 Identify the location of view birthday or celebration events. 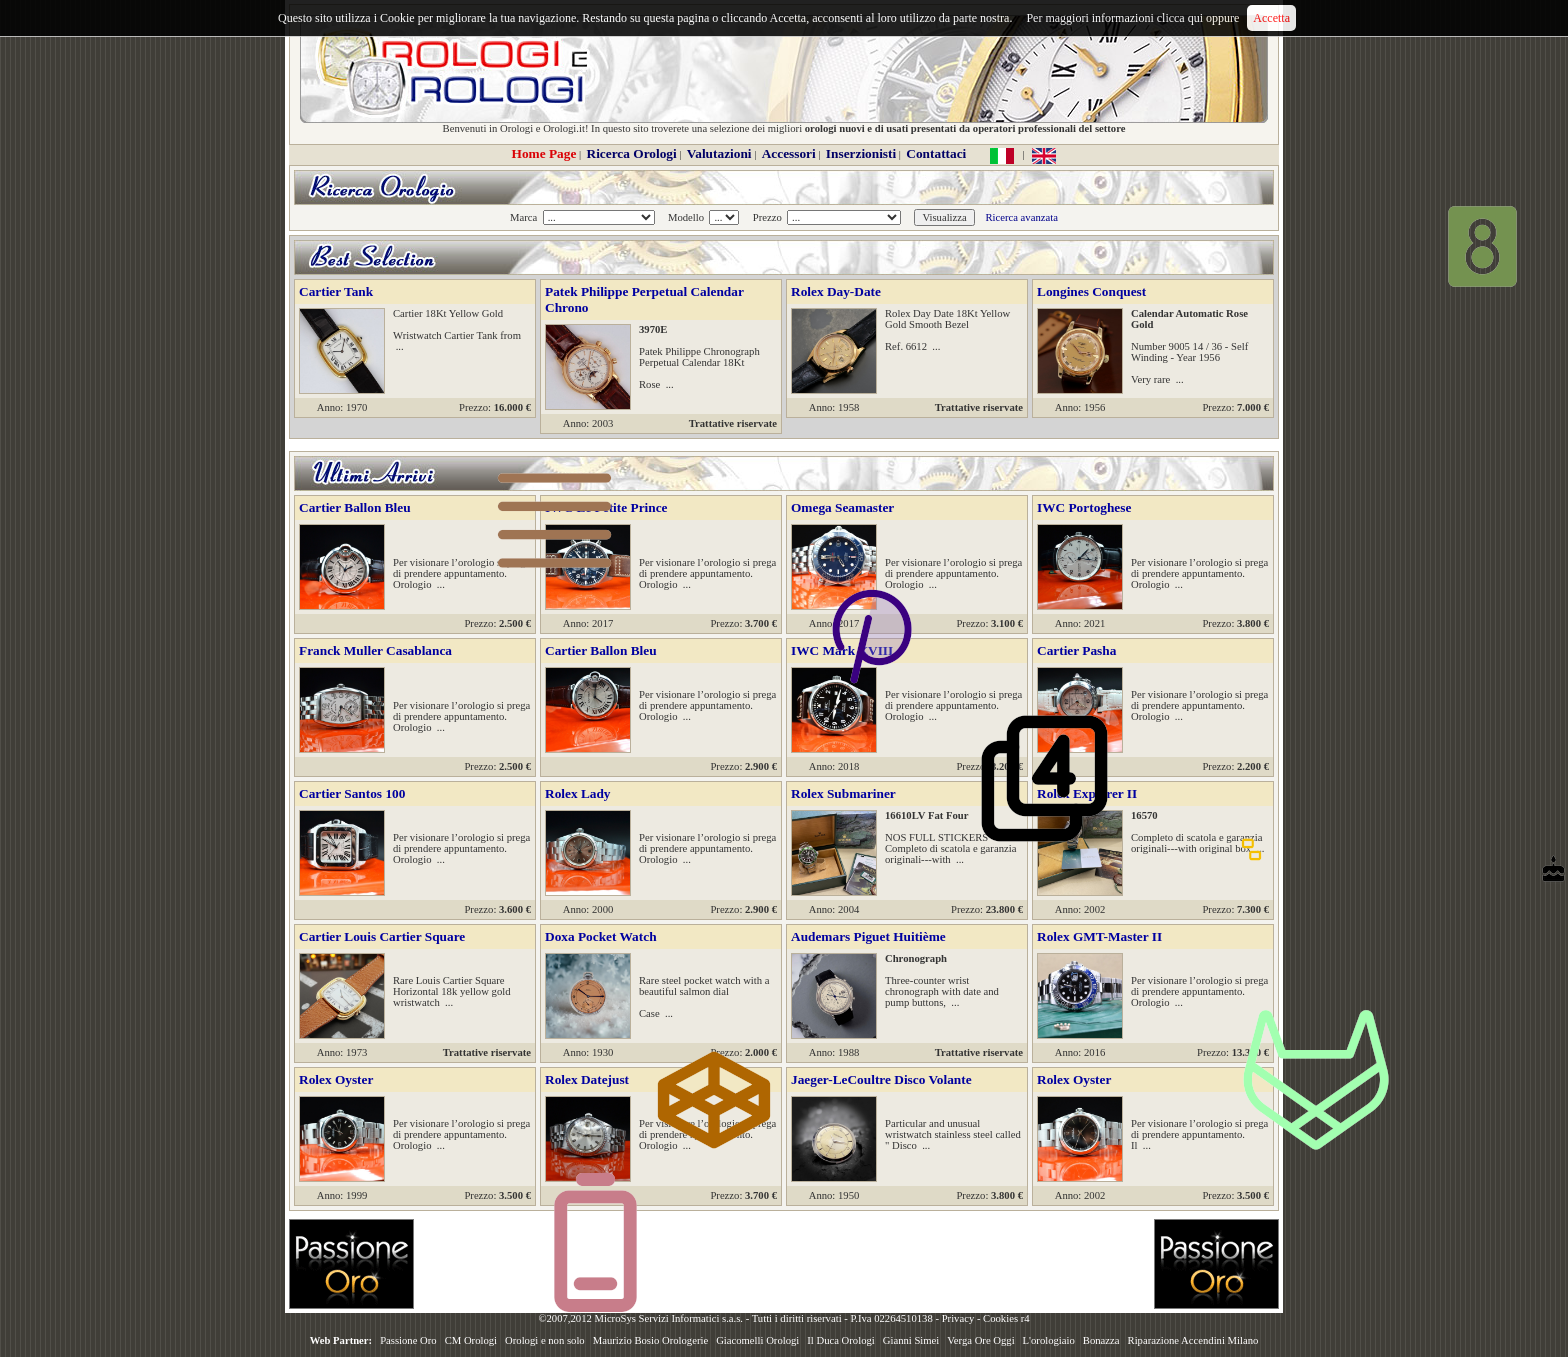
(1553, 869).